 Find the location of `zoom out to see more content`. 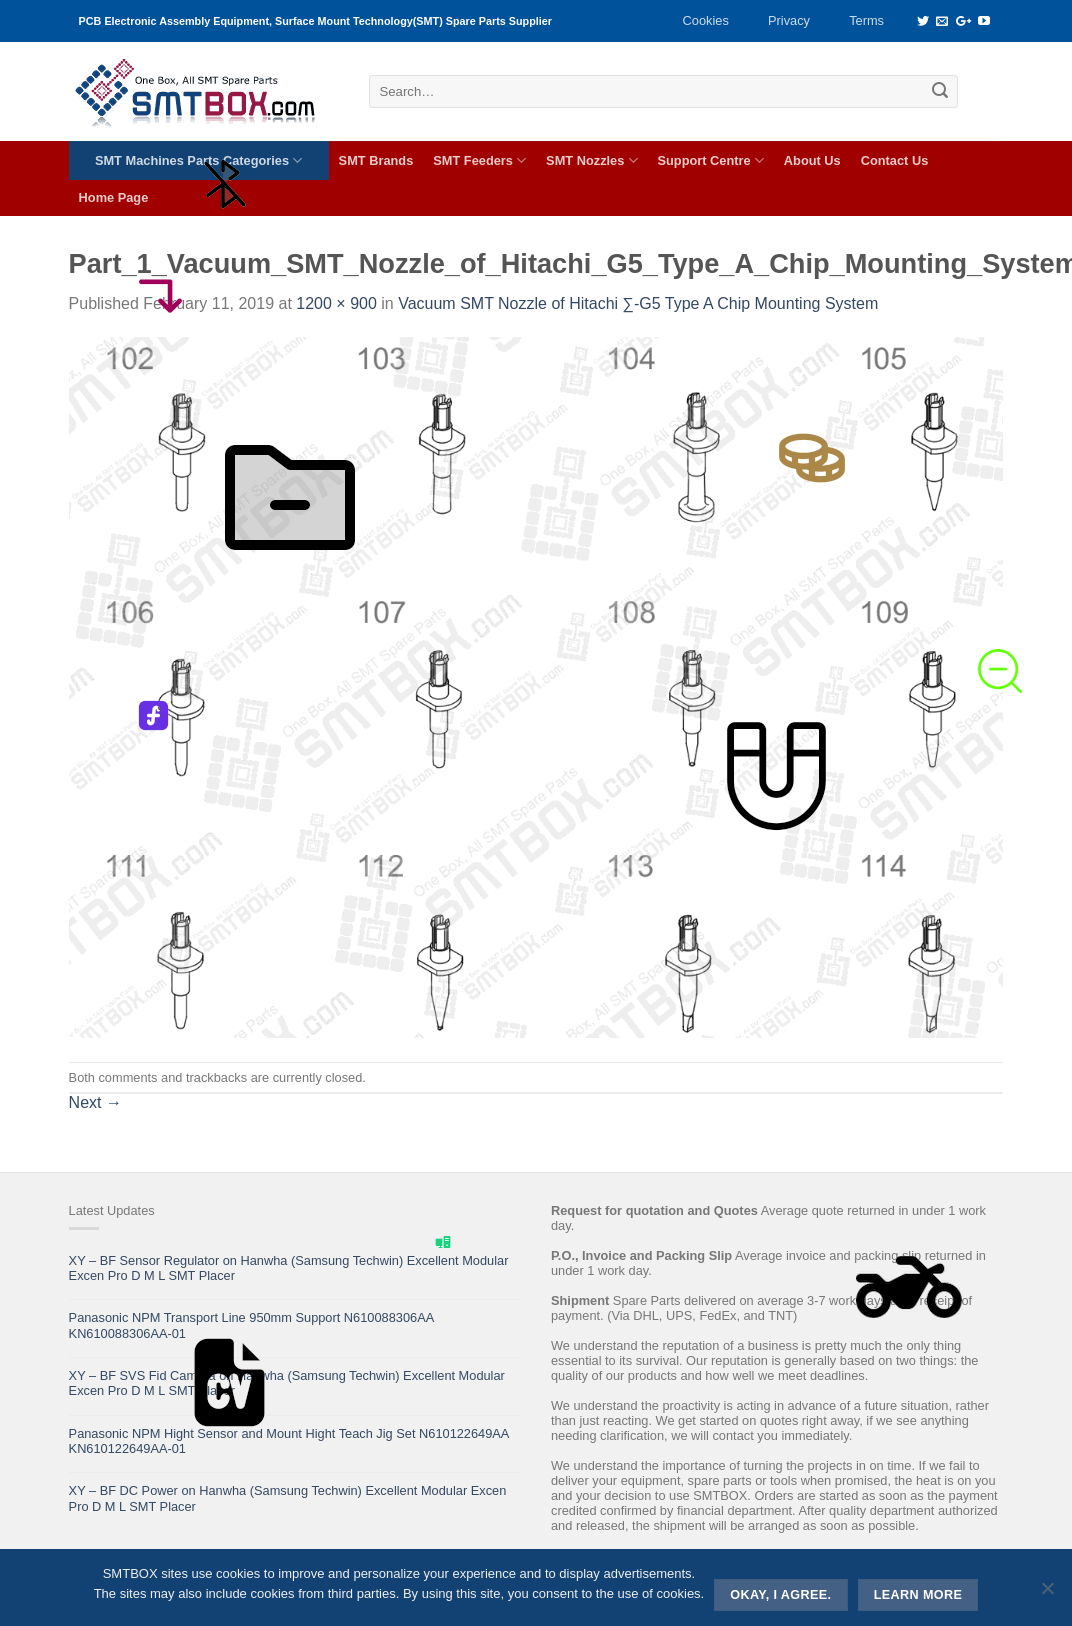

zoom out to see more content is located at coordinates (1001, 672).